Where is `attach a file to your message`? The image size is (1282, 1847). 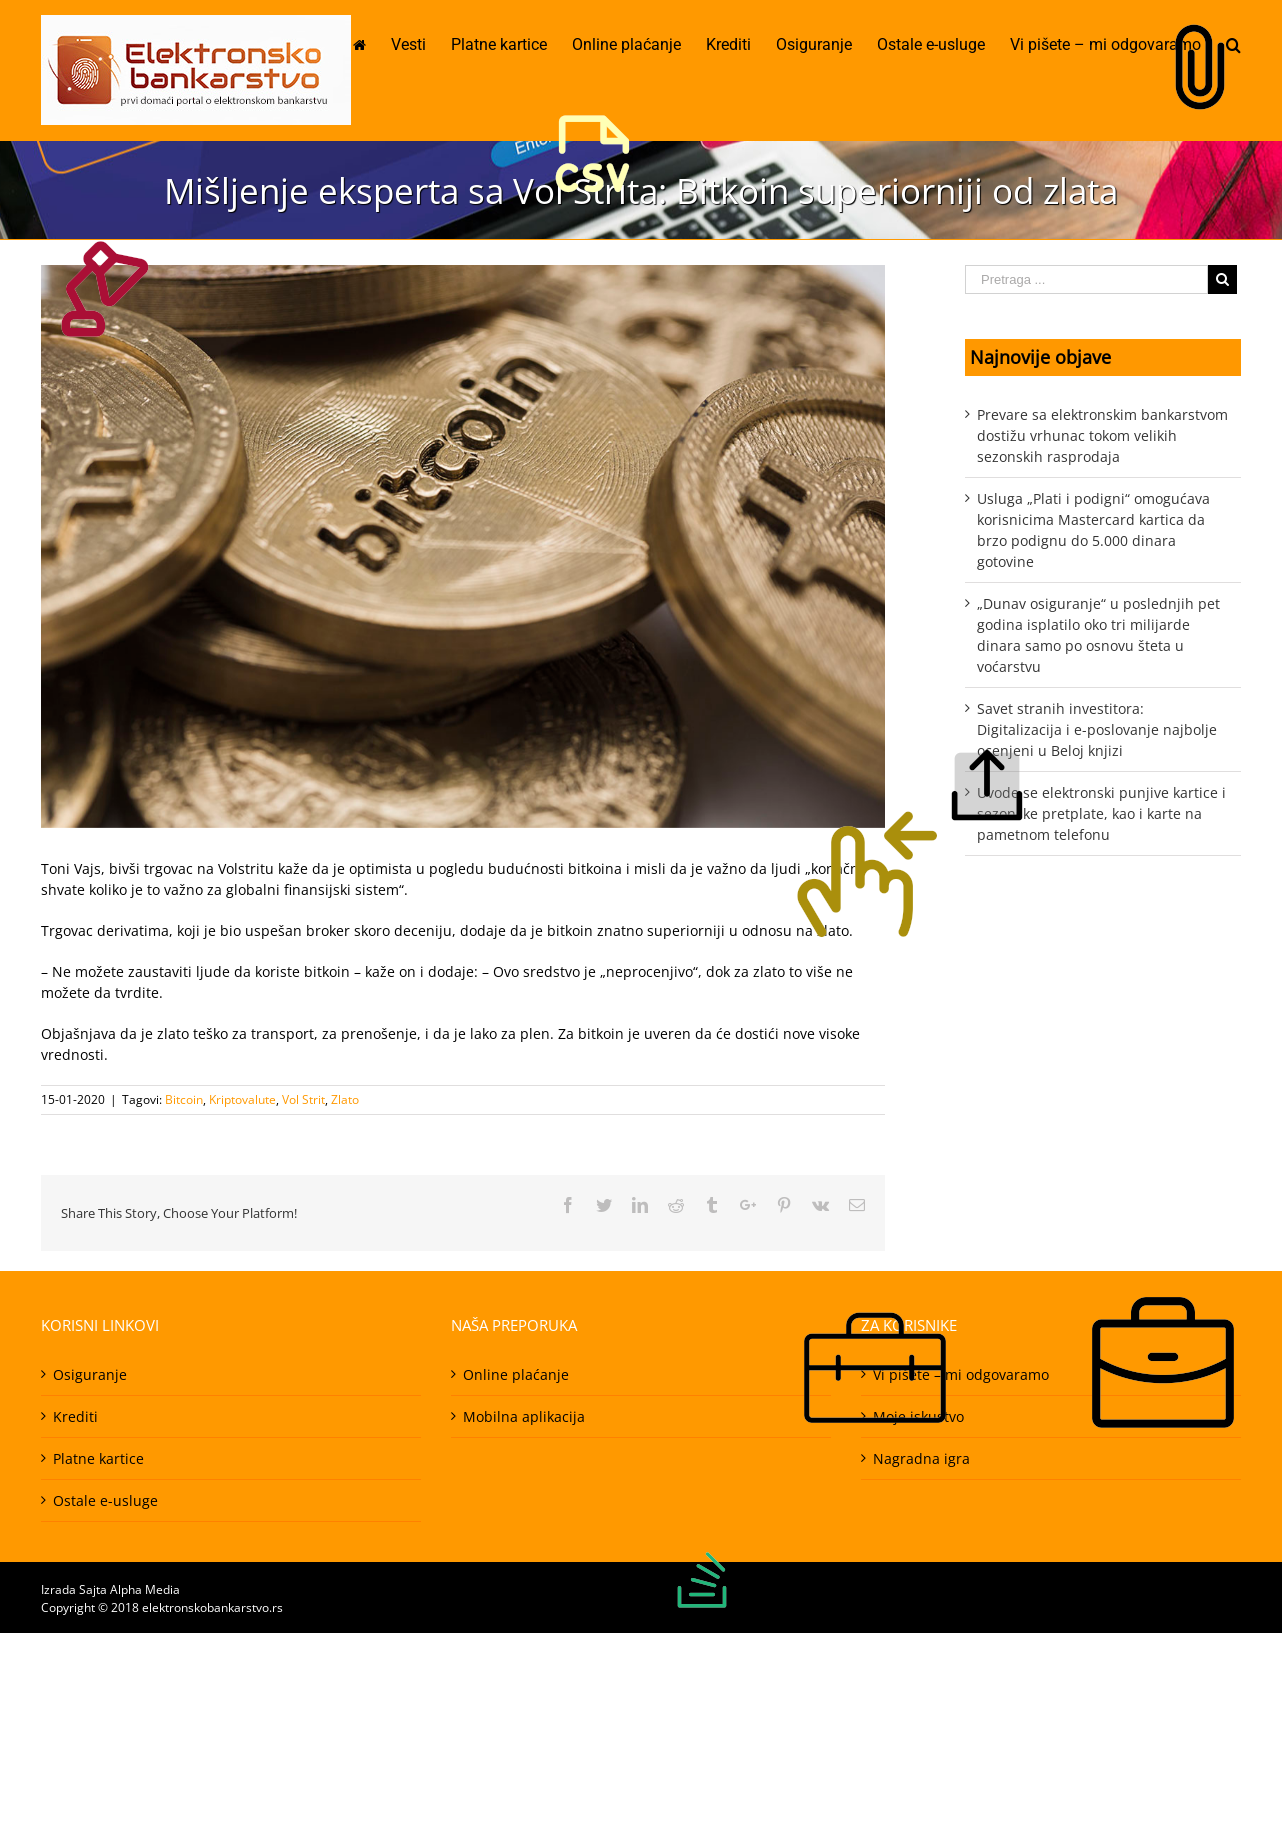 attach a file to your message is located at coordinates (1200, 67).